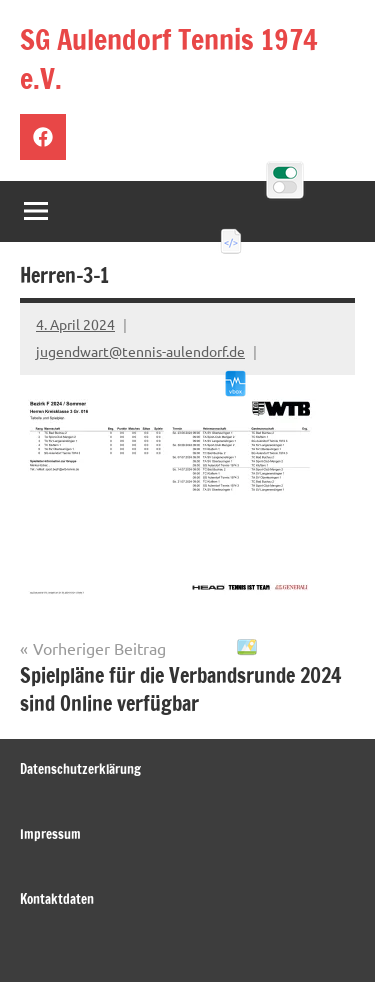 The width and height of the screenshot is (375, 982). Describe the element at coordinates (285, 180) in the screenshot. I see `open gnome tweaks settings application` at that location.